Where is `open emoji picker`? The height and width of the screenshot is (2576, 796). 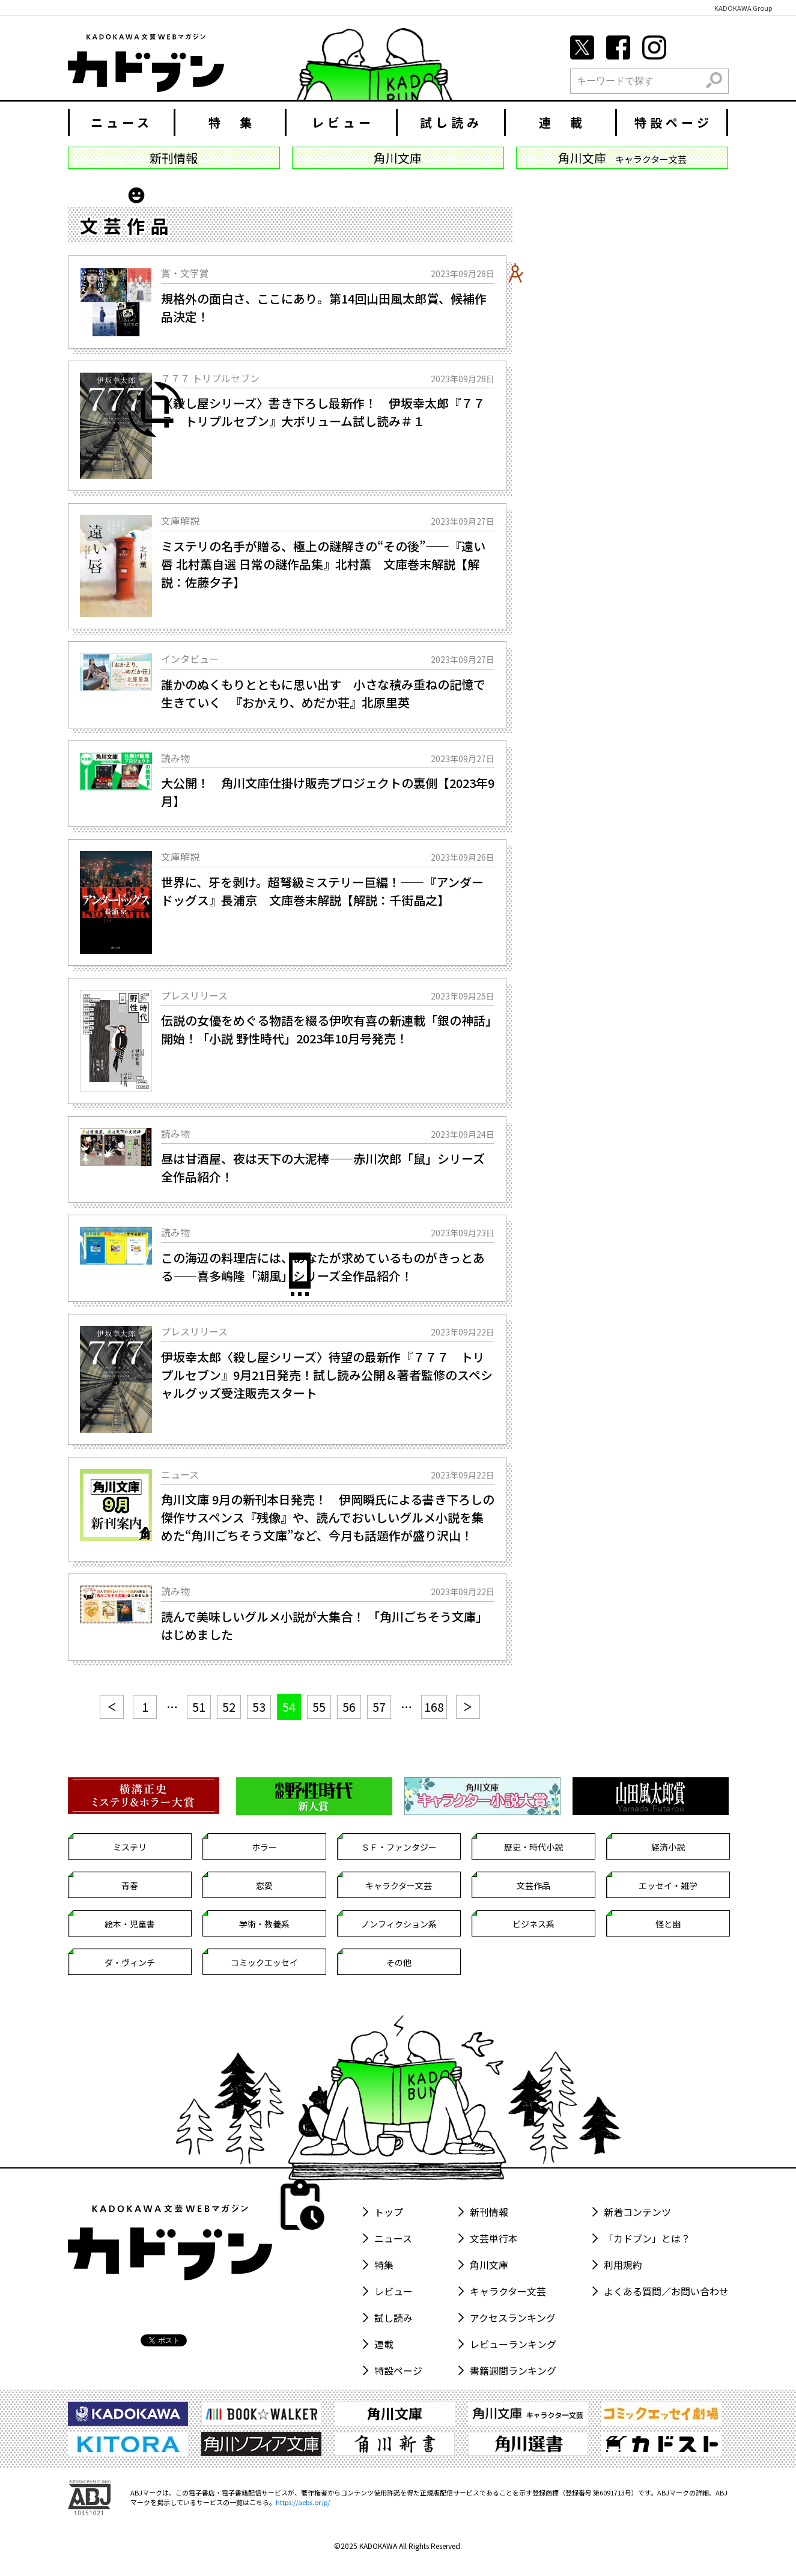 open emoji picker is located at coordinates (136, 195).